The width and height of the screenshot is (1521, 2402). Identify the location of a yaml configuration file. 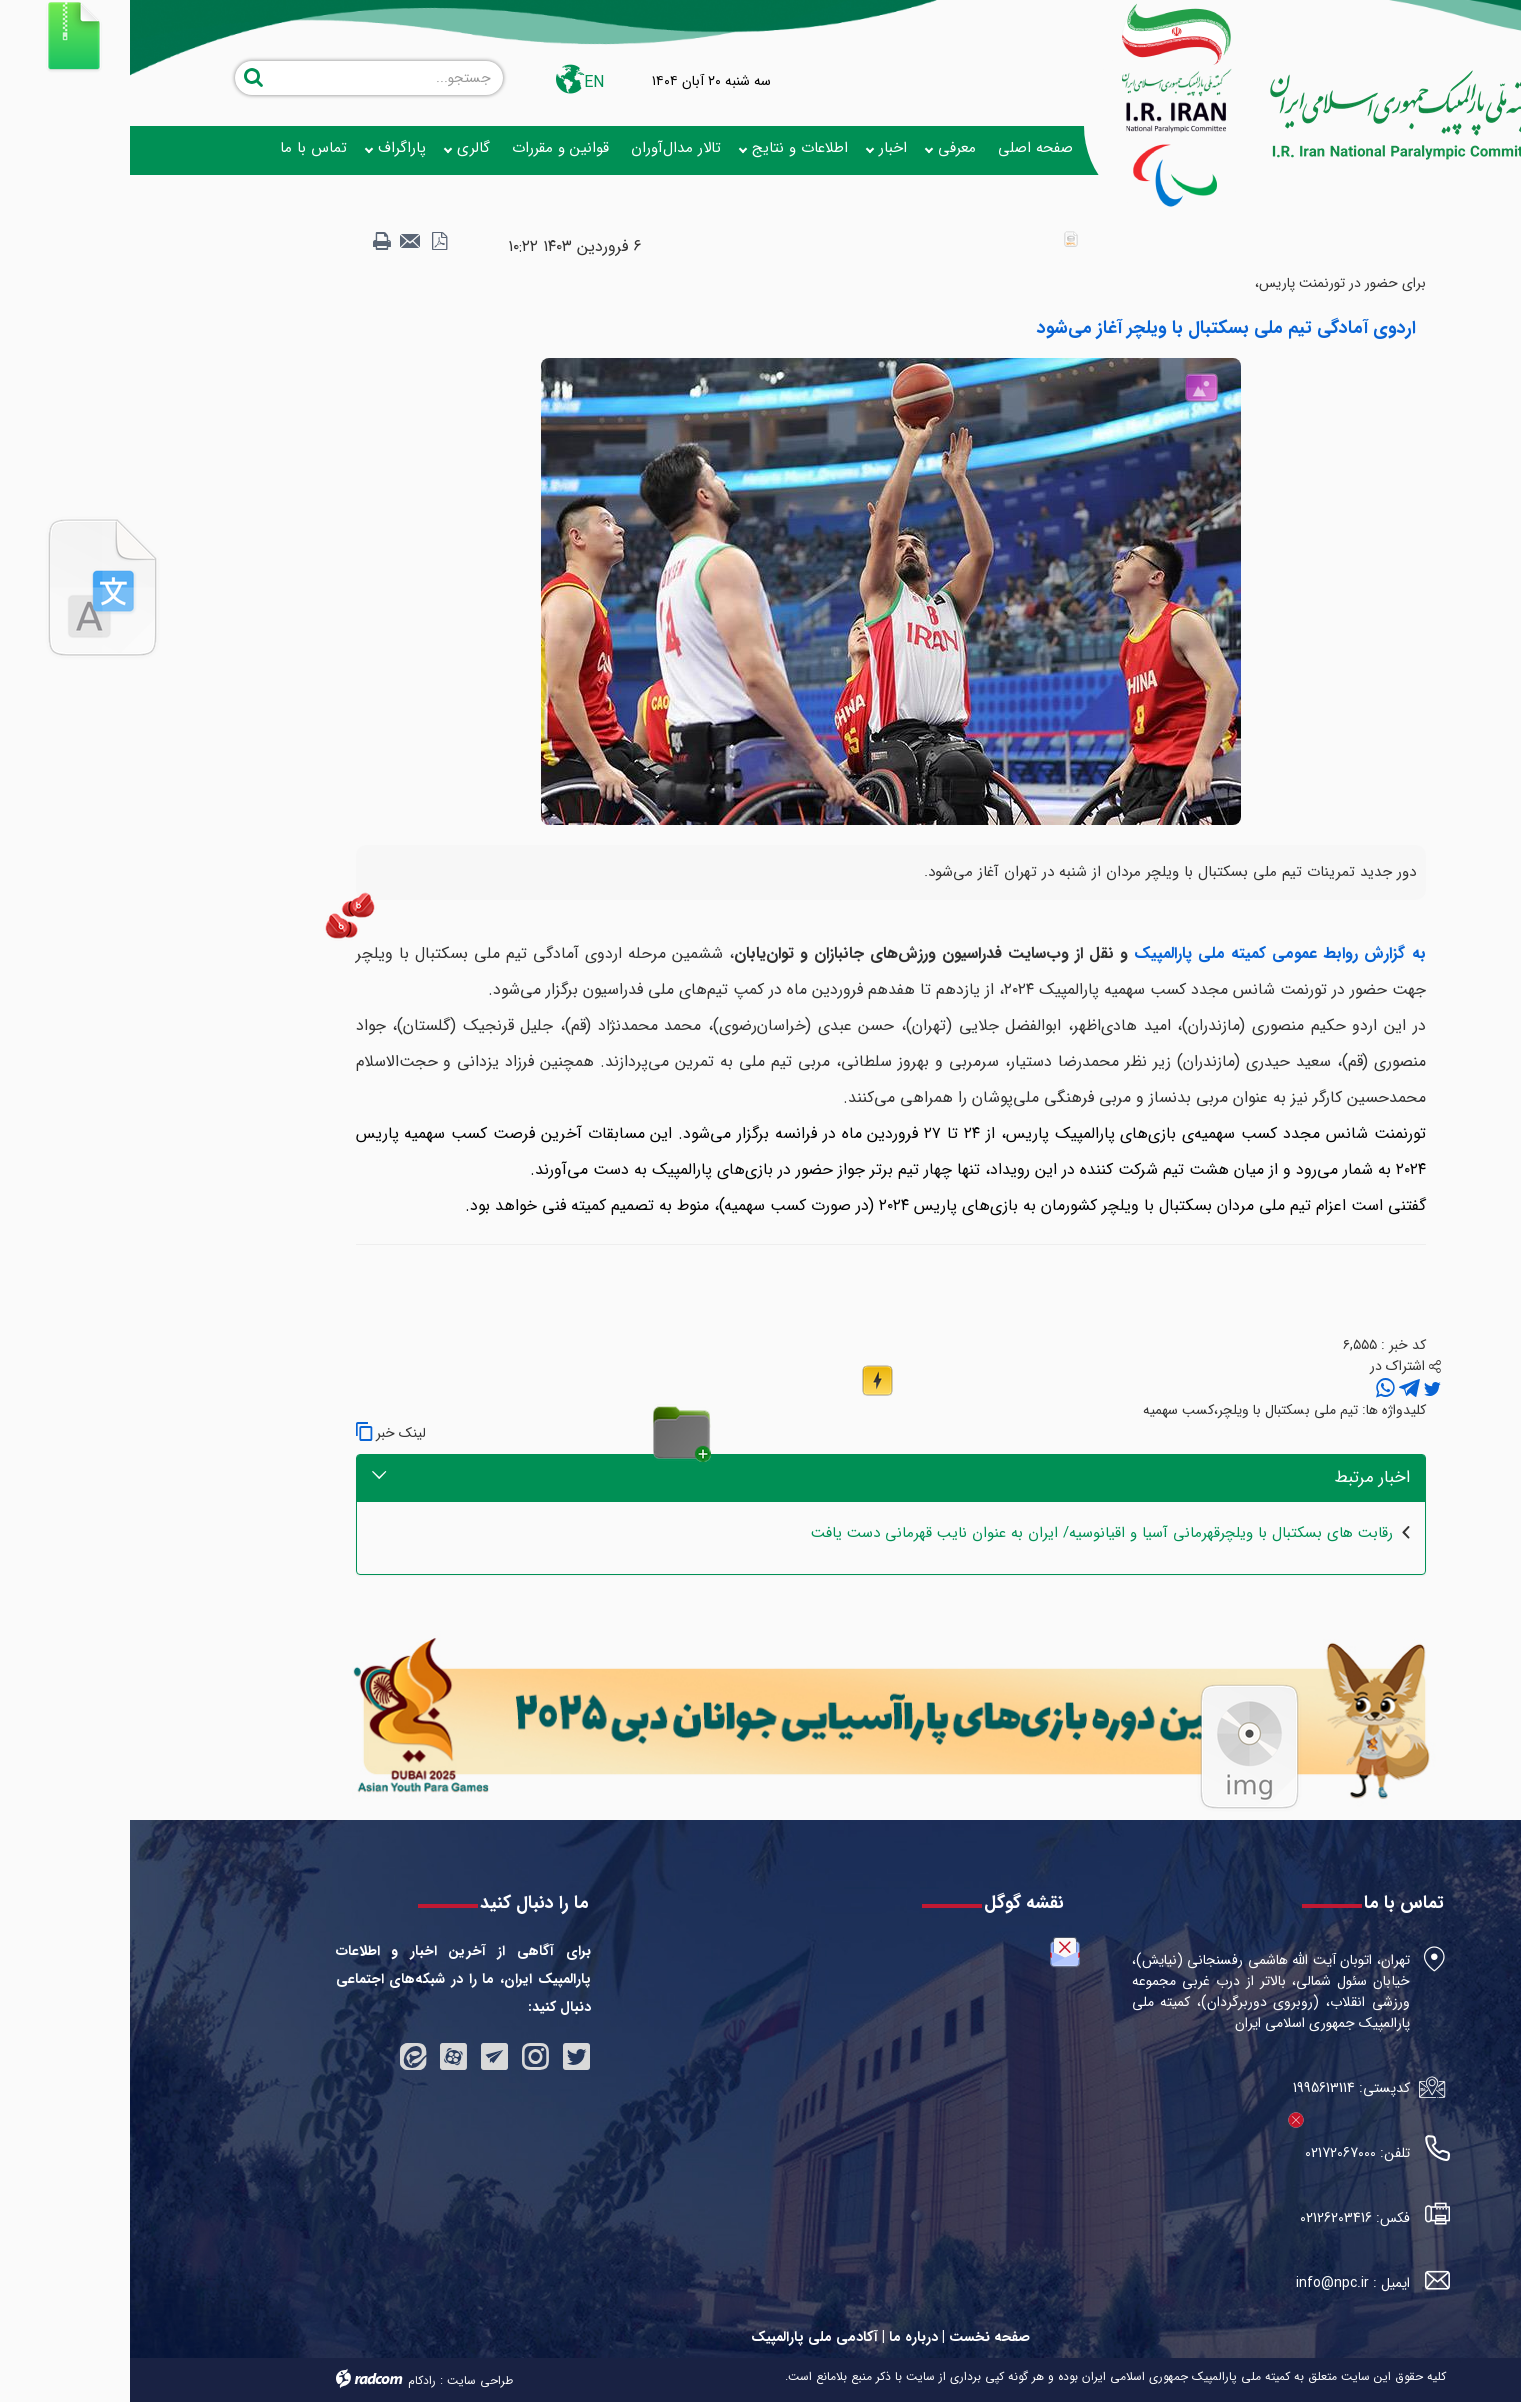
(1071, 239).